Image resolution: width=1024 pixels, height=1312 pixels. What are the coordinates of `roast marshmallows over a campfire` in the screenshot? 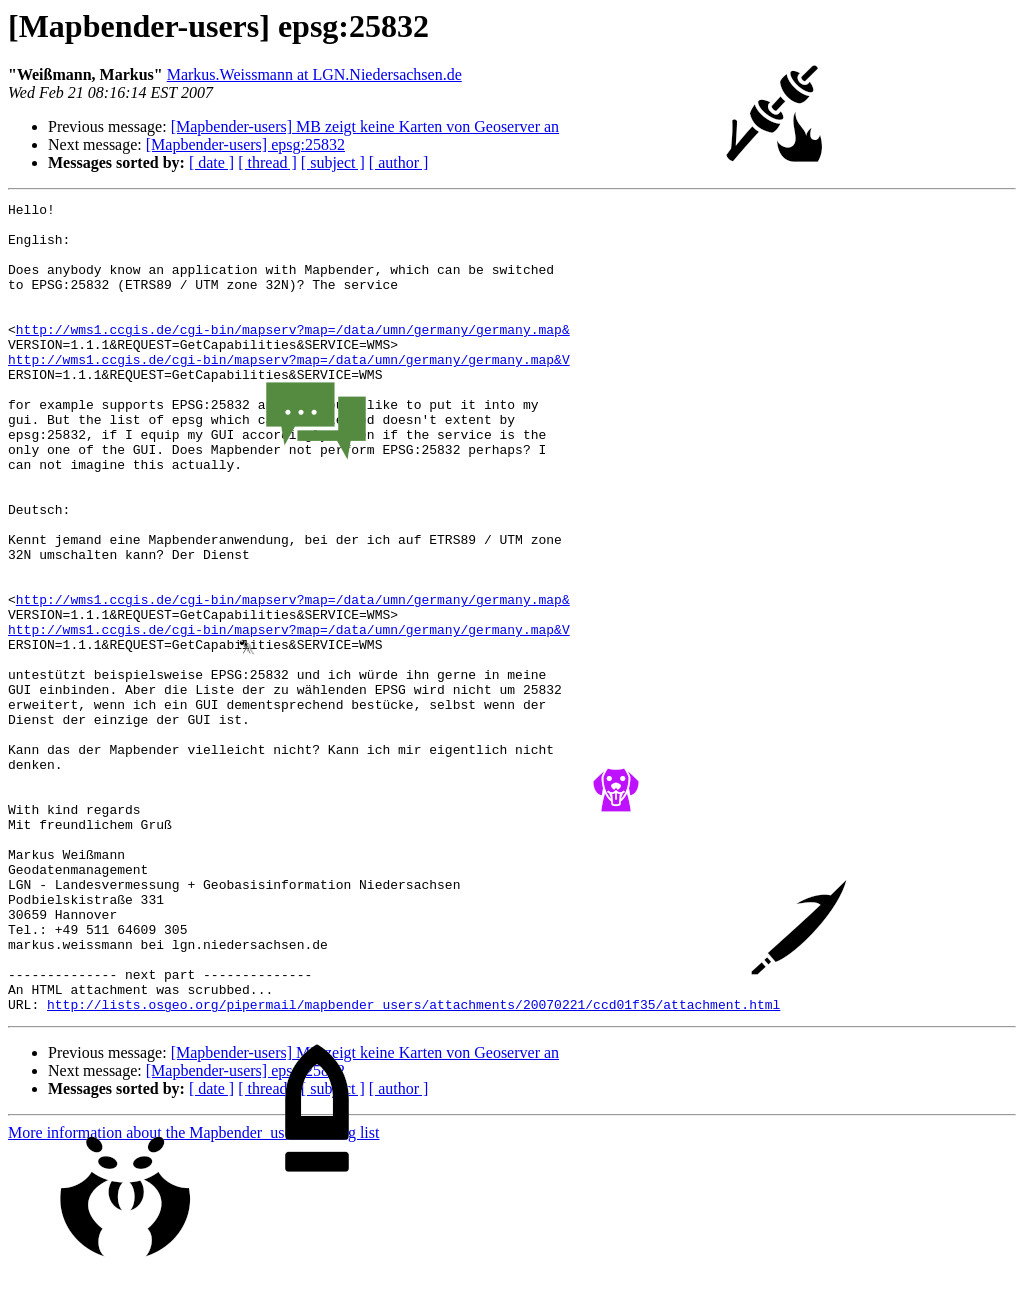 It's located at (773, 113).